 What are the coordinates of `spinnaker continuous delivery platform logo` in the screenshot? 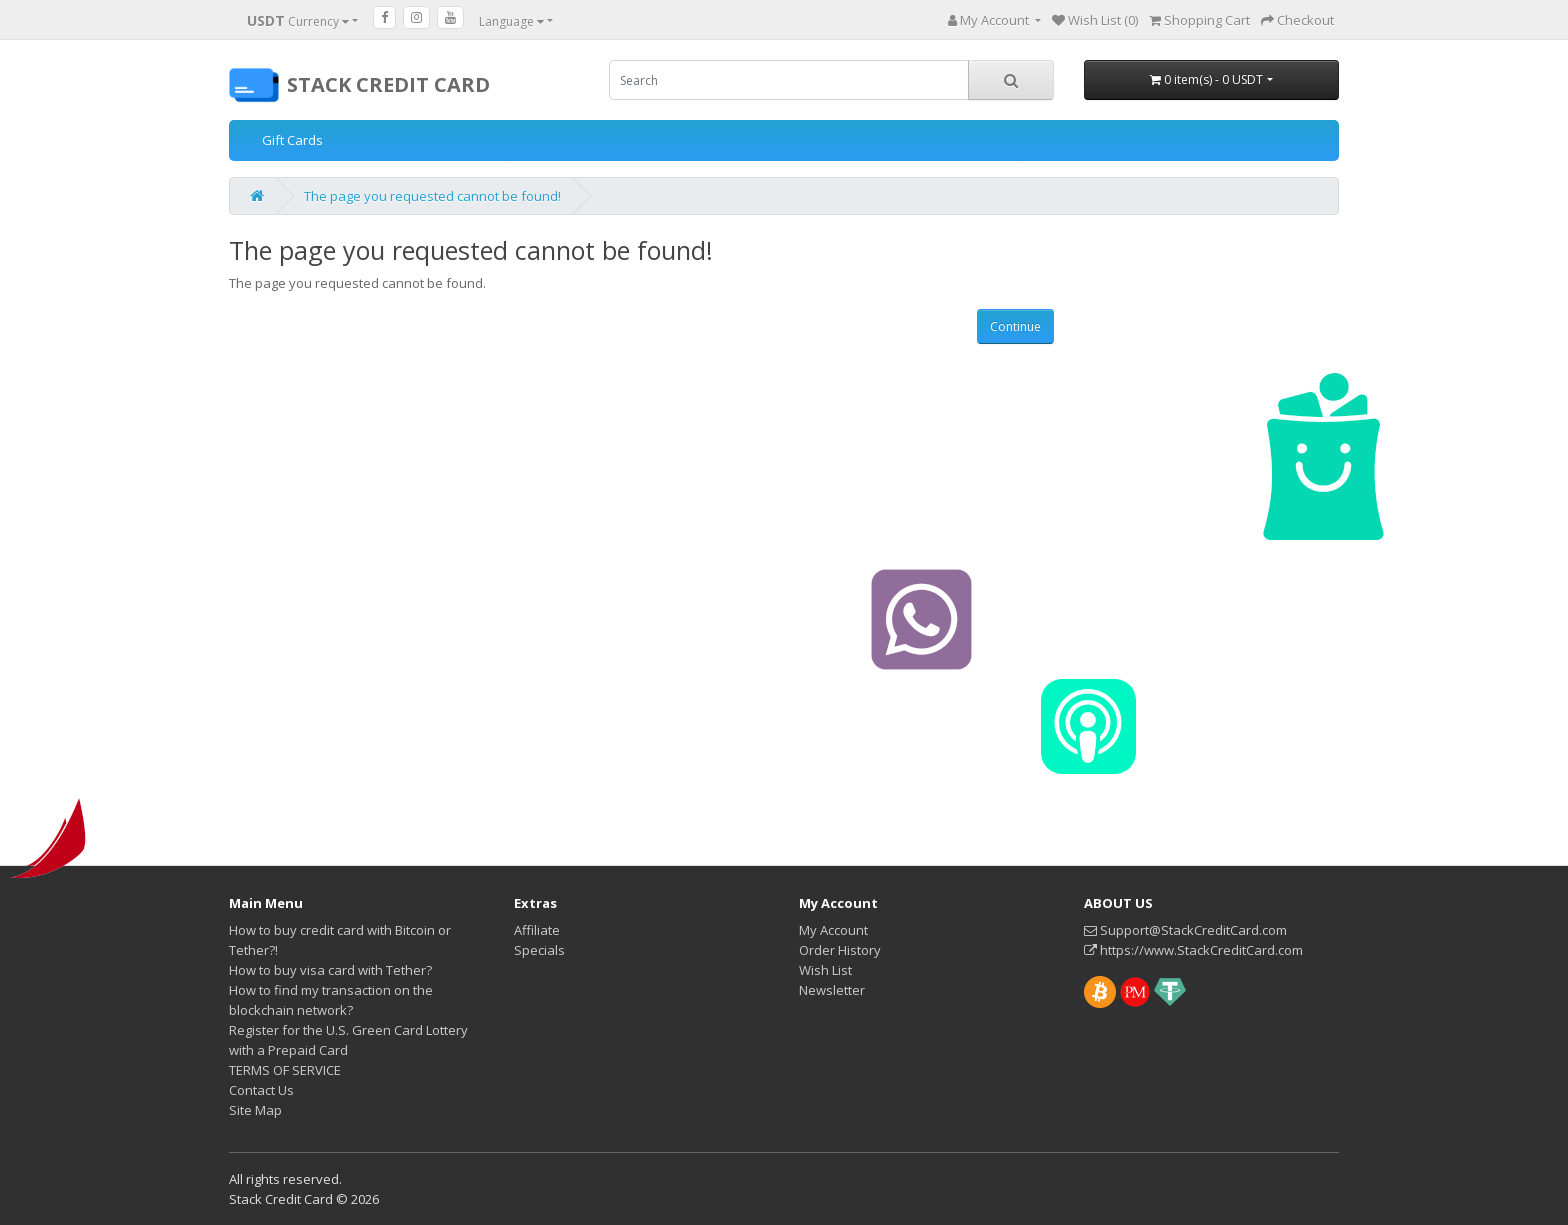 It's located at (48, 838).